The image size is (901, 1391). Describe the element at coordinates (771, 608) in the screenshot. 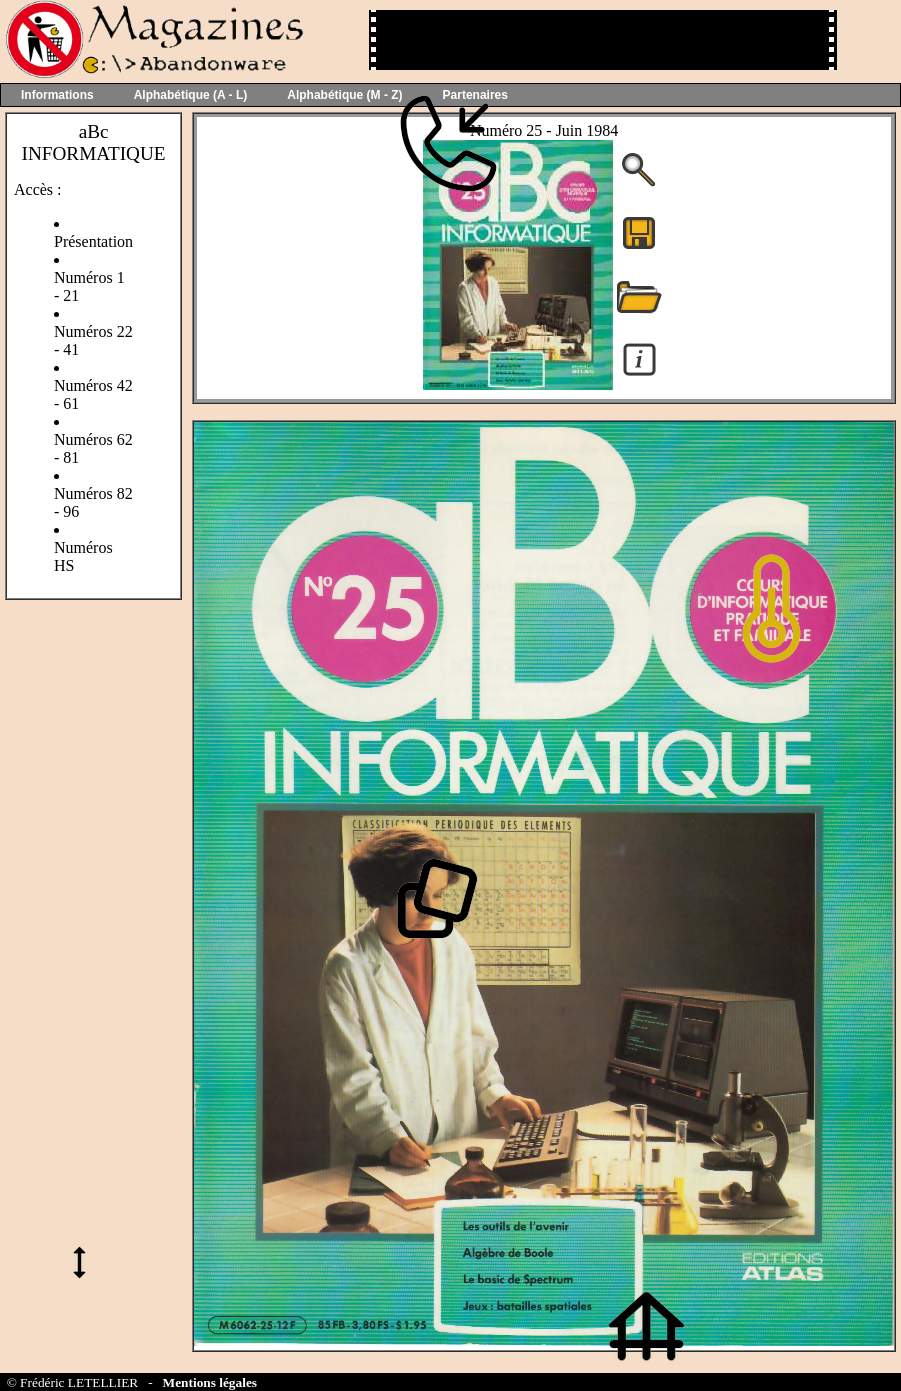

I see `view current temperature` at that location.